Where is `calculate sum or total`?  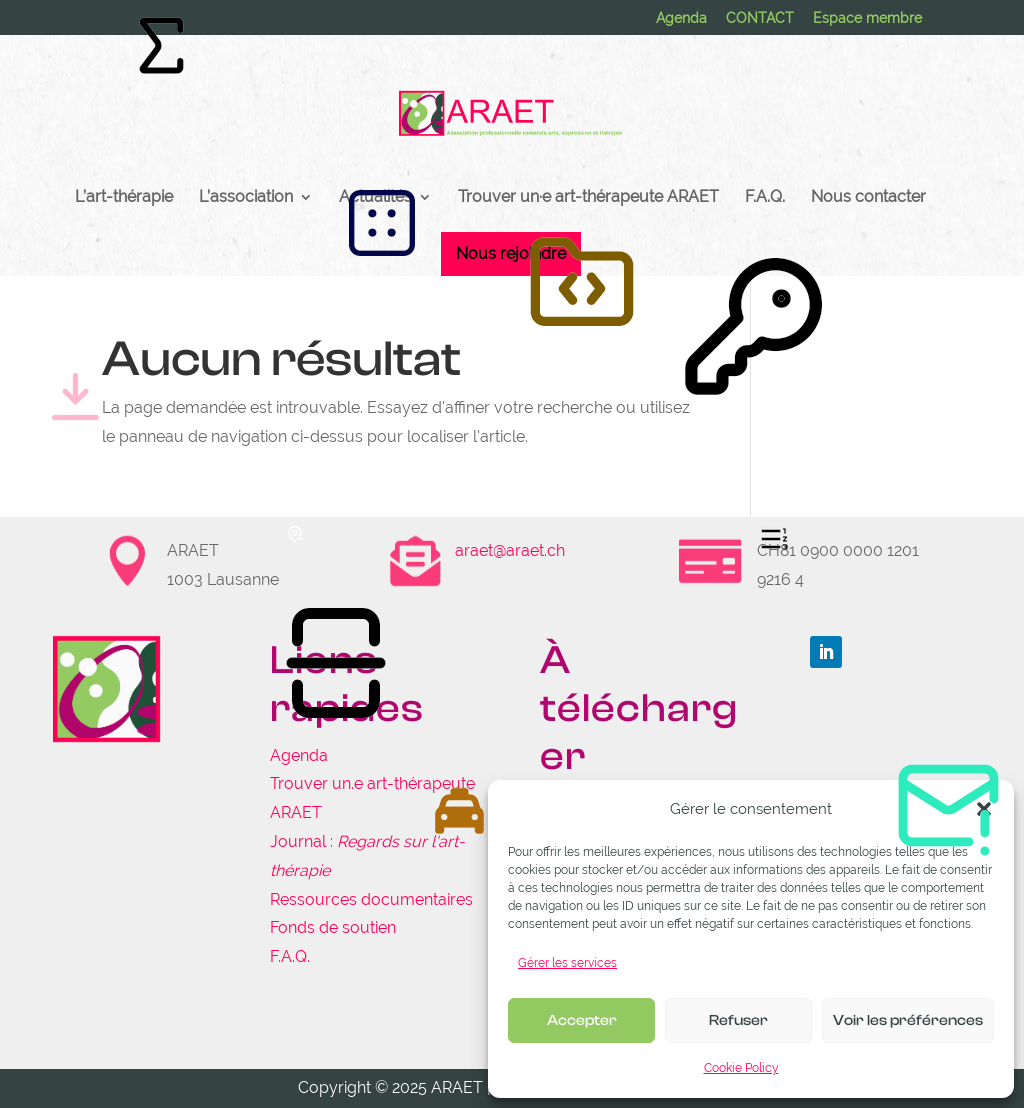 calculate sum or total is located at coordinates (161, 45).